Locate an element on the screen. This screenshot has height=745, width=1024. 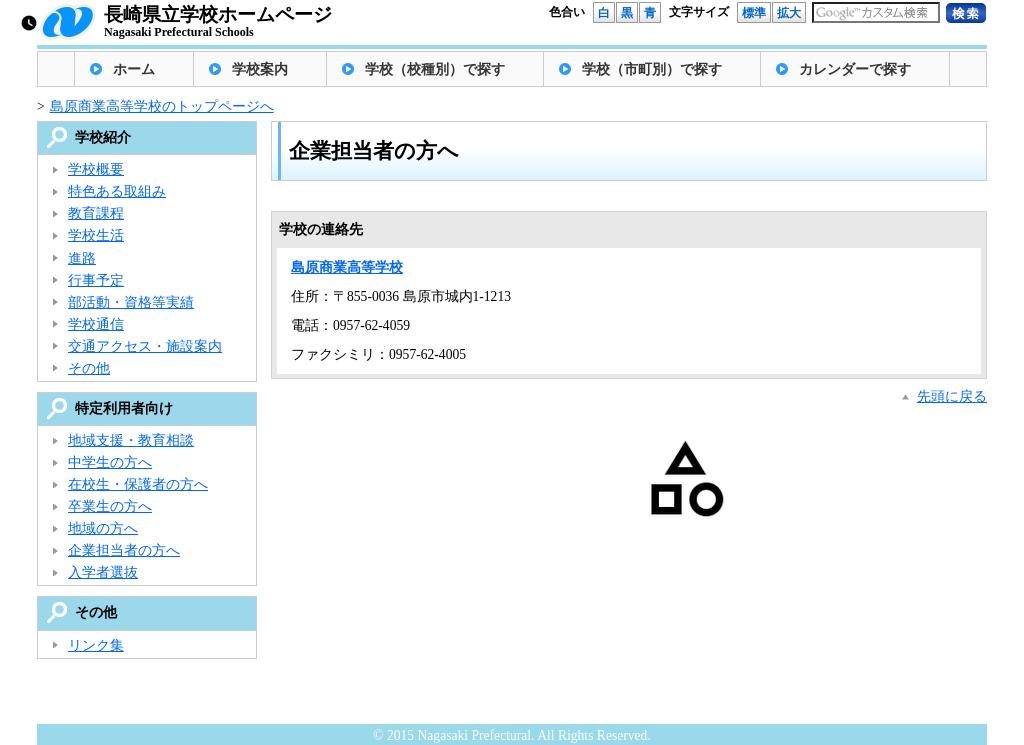
browse or filter by category is located at coordinates (685, 478).